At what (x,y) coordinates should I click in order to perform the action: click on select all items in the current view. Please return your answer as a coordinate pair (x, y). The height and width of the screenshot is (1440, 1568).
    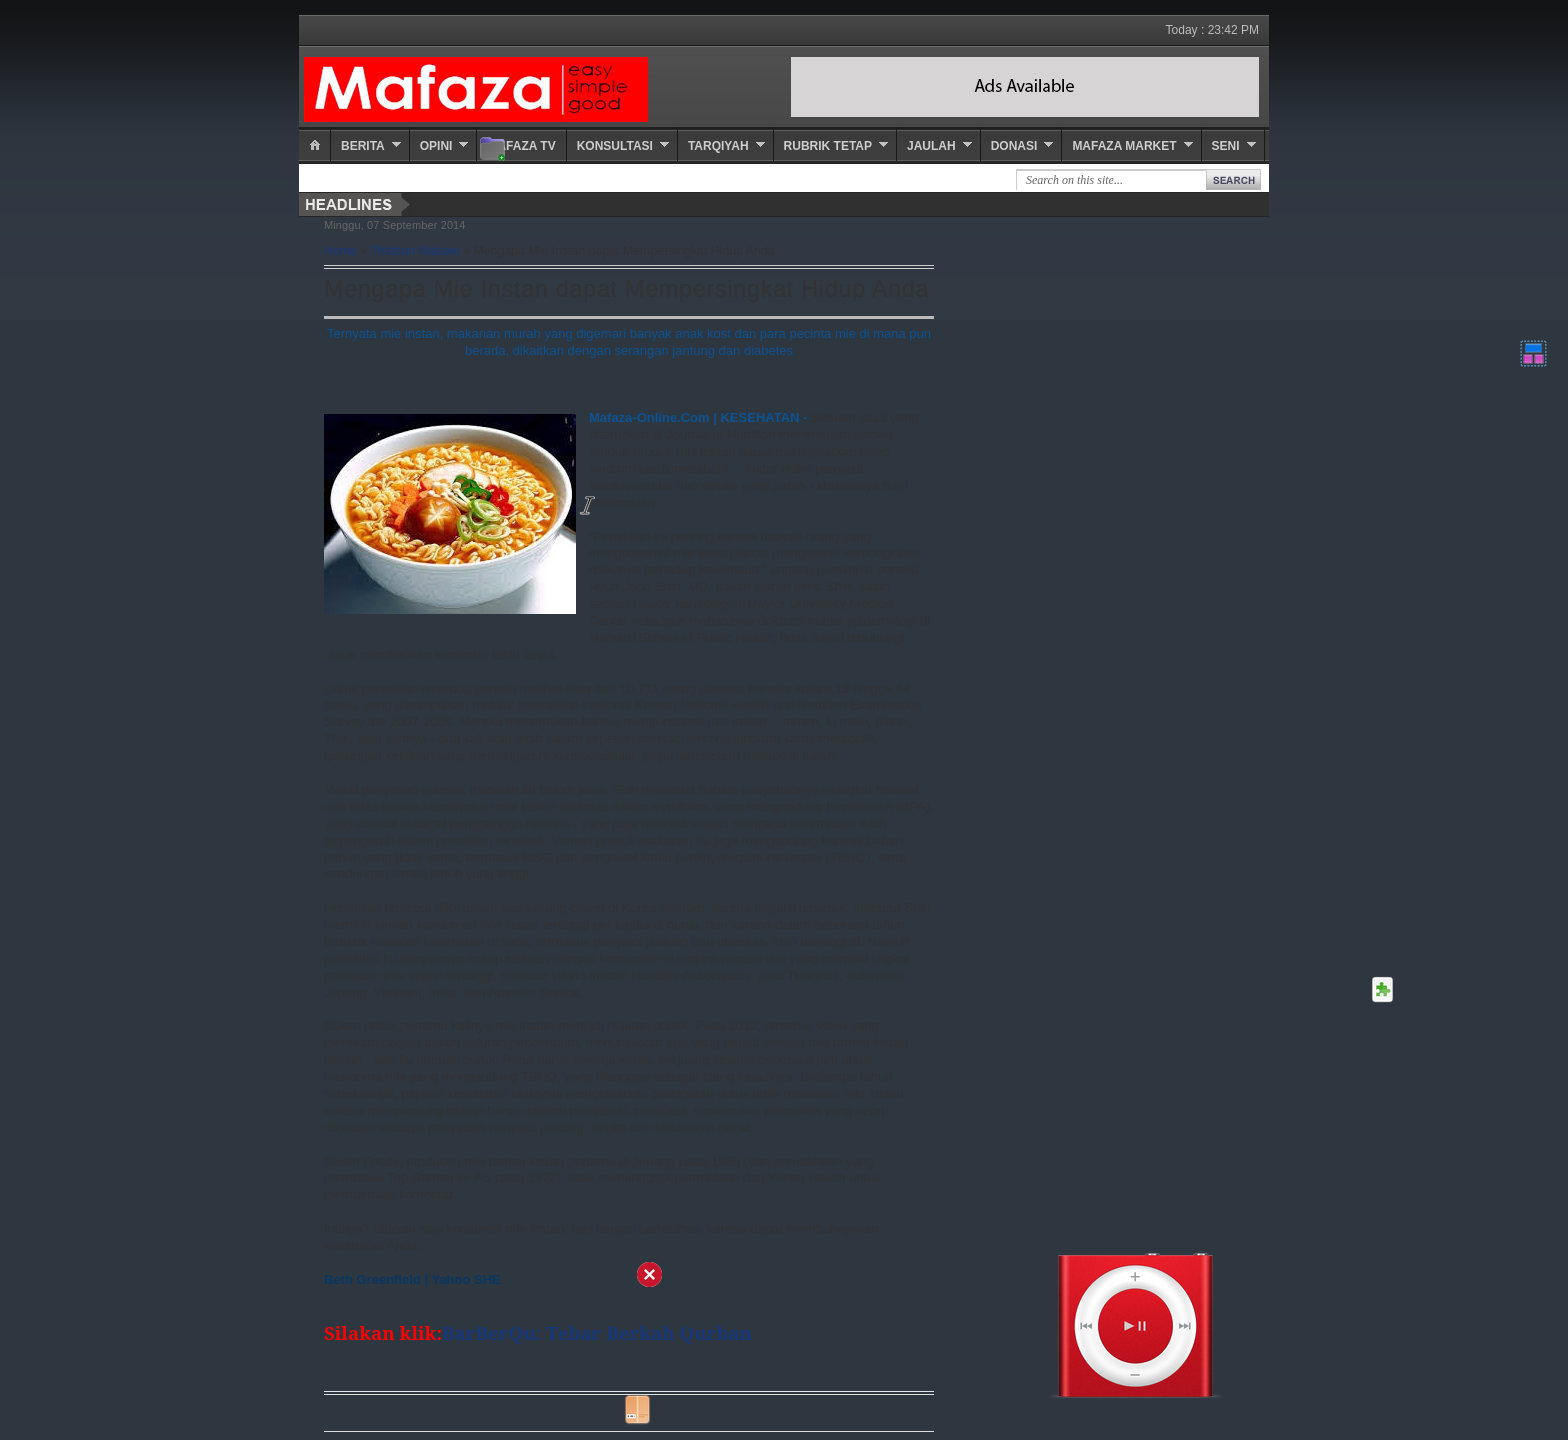
    Looking at the image, I should click on (1533, 353).